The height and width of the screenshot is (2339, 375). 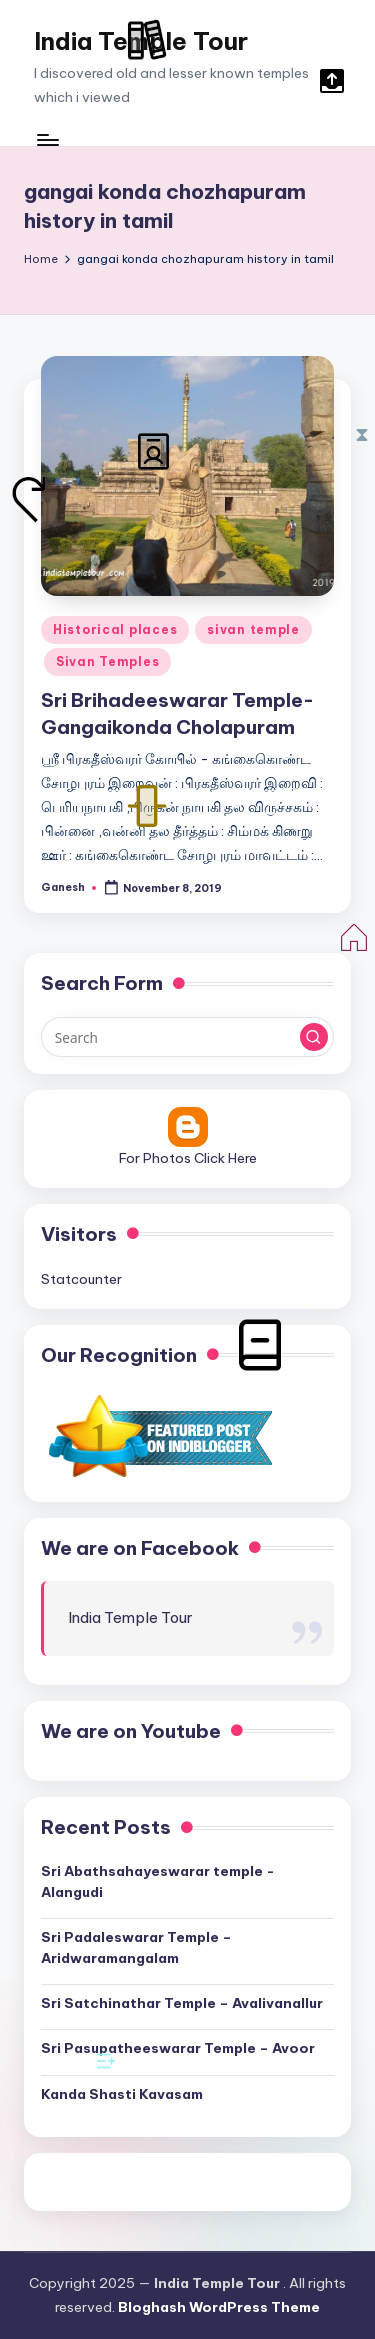 I want to click on add a new item to the list, so click(x=106, y=2061).